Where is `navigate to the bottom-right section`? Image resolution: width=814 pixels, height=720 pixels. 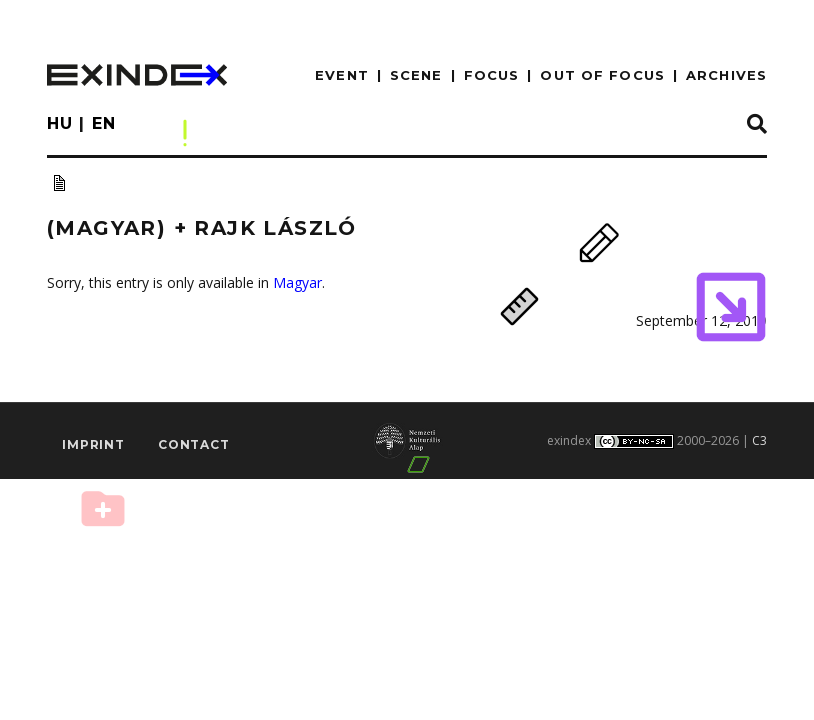 navigate to the bottom-right section is located at coordinates (731, 307).